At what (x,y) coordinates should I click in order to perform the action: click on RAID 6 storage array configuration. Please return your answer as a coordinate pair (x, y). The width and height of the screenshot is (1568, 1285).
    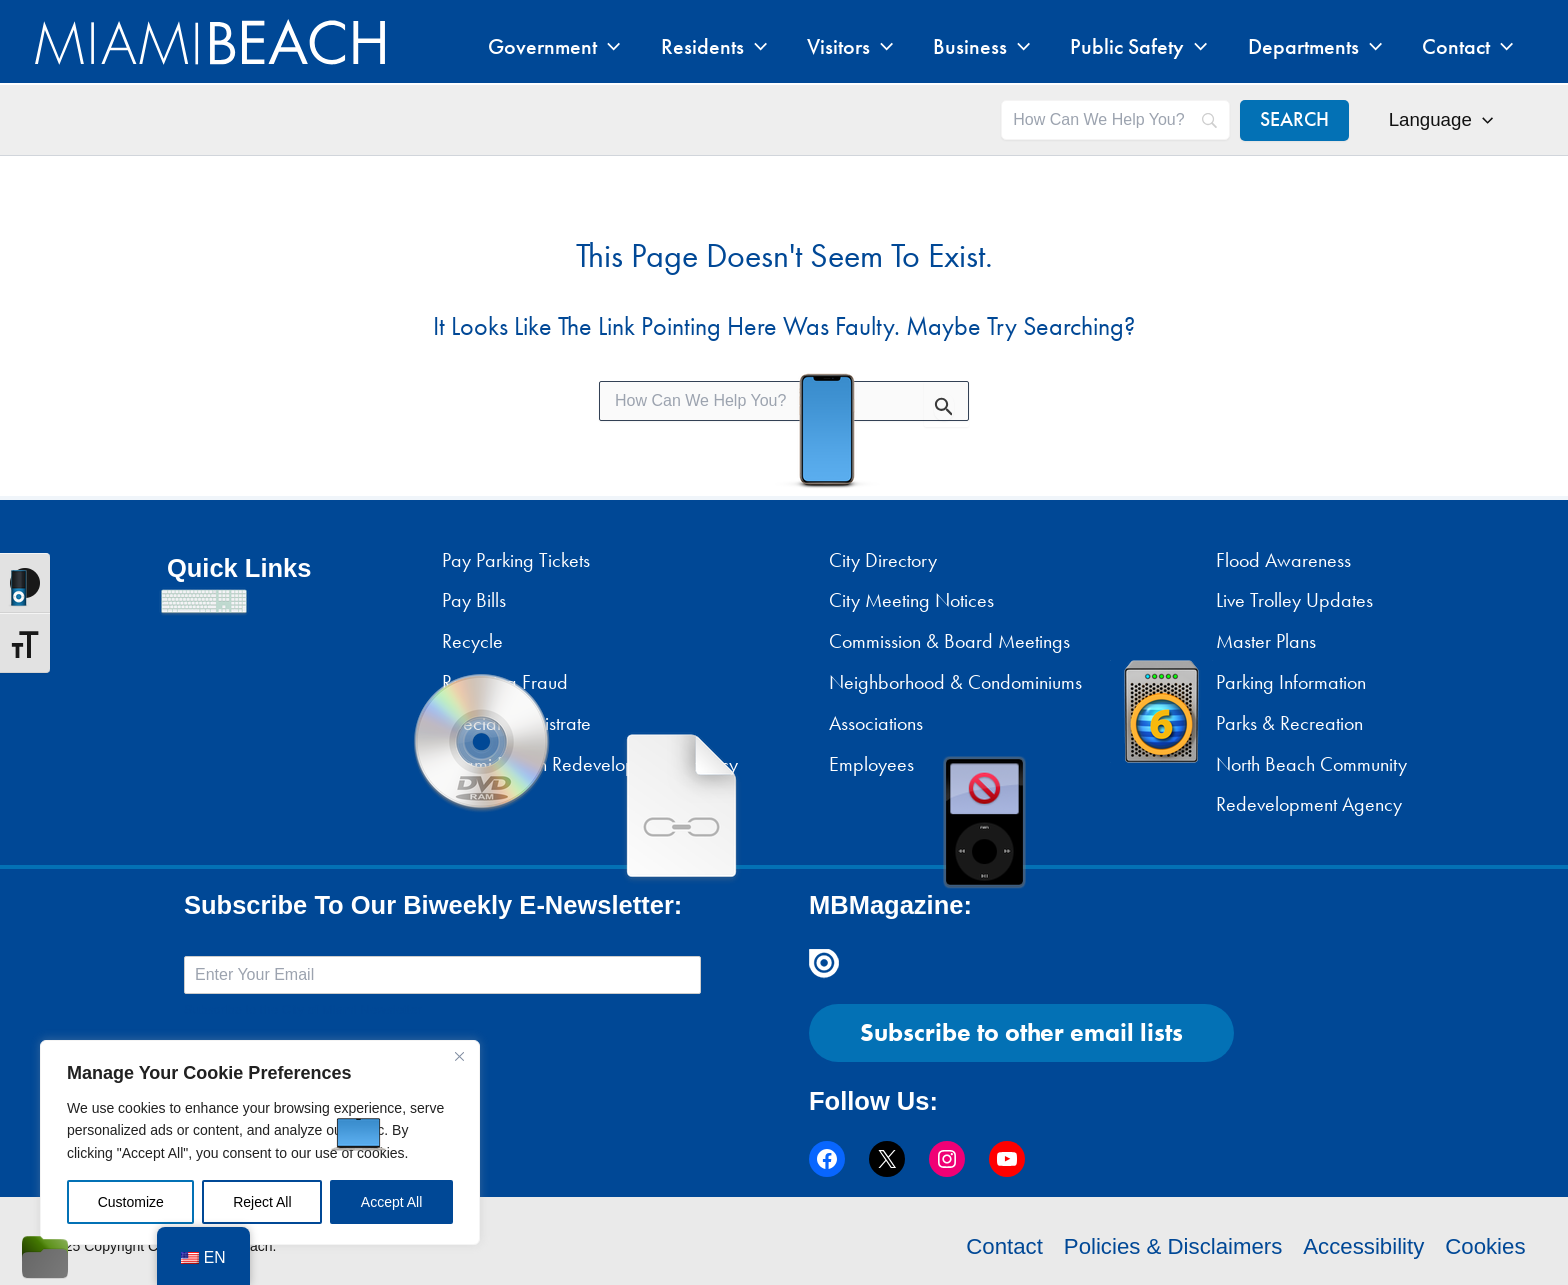
    Looking at the image, I should click on (1161, 711).